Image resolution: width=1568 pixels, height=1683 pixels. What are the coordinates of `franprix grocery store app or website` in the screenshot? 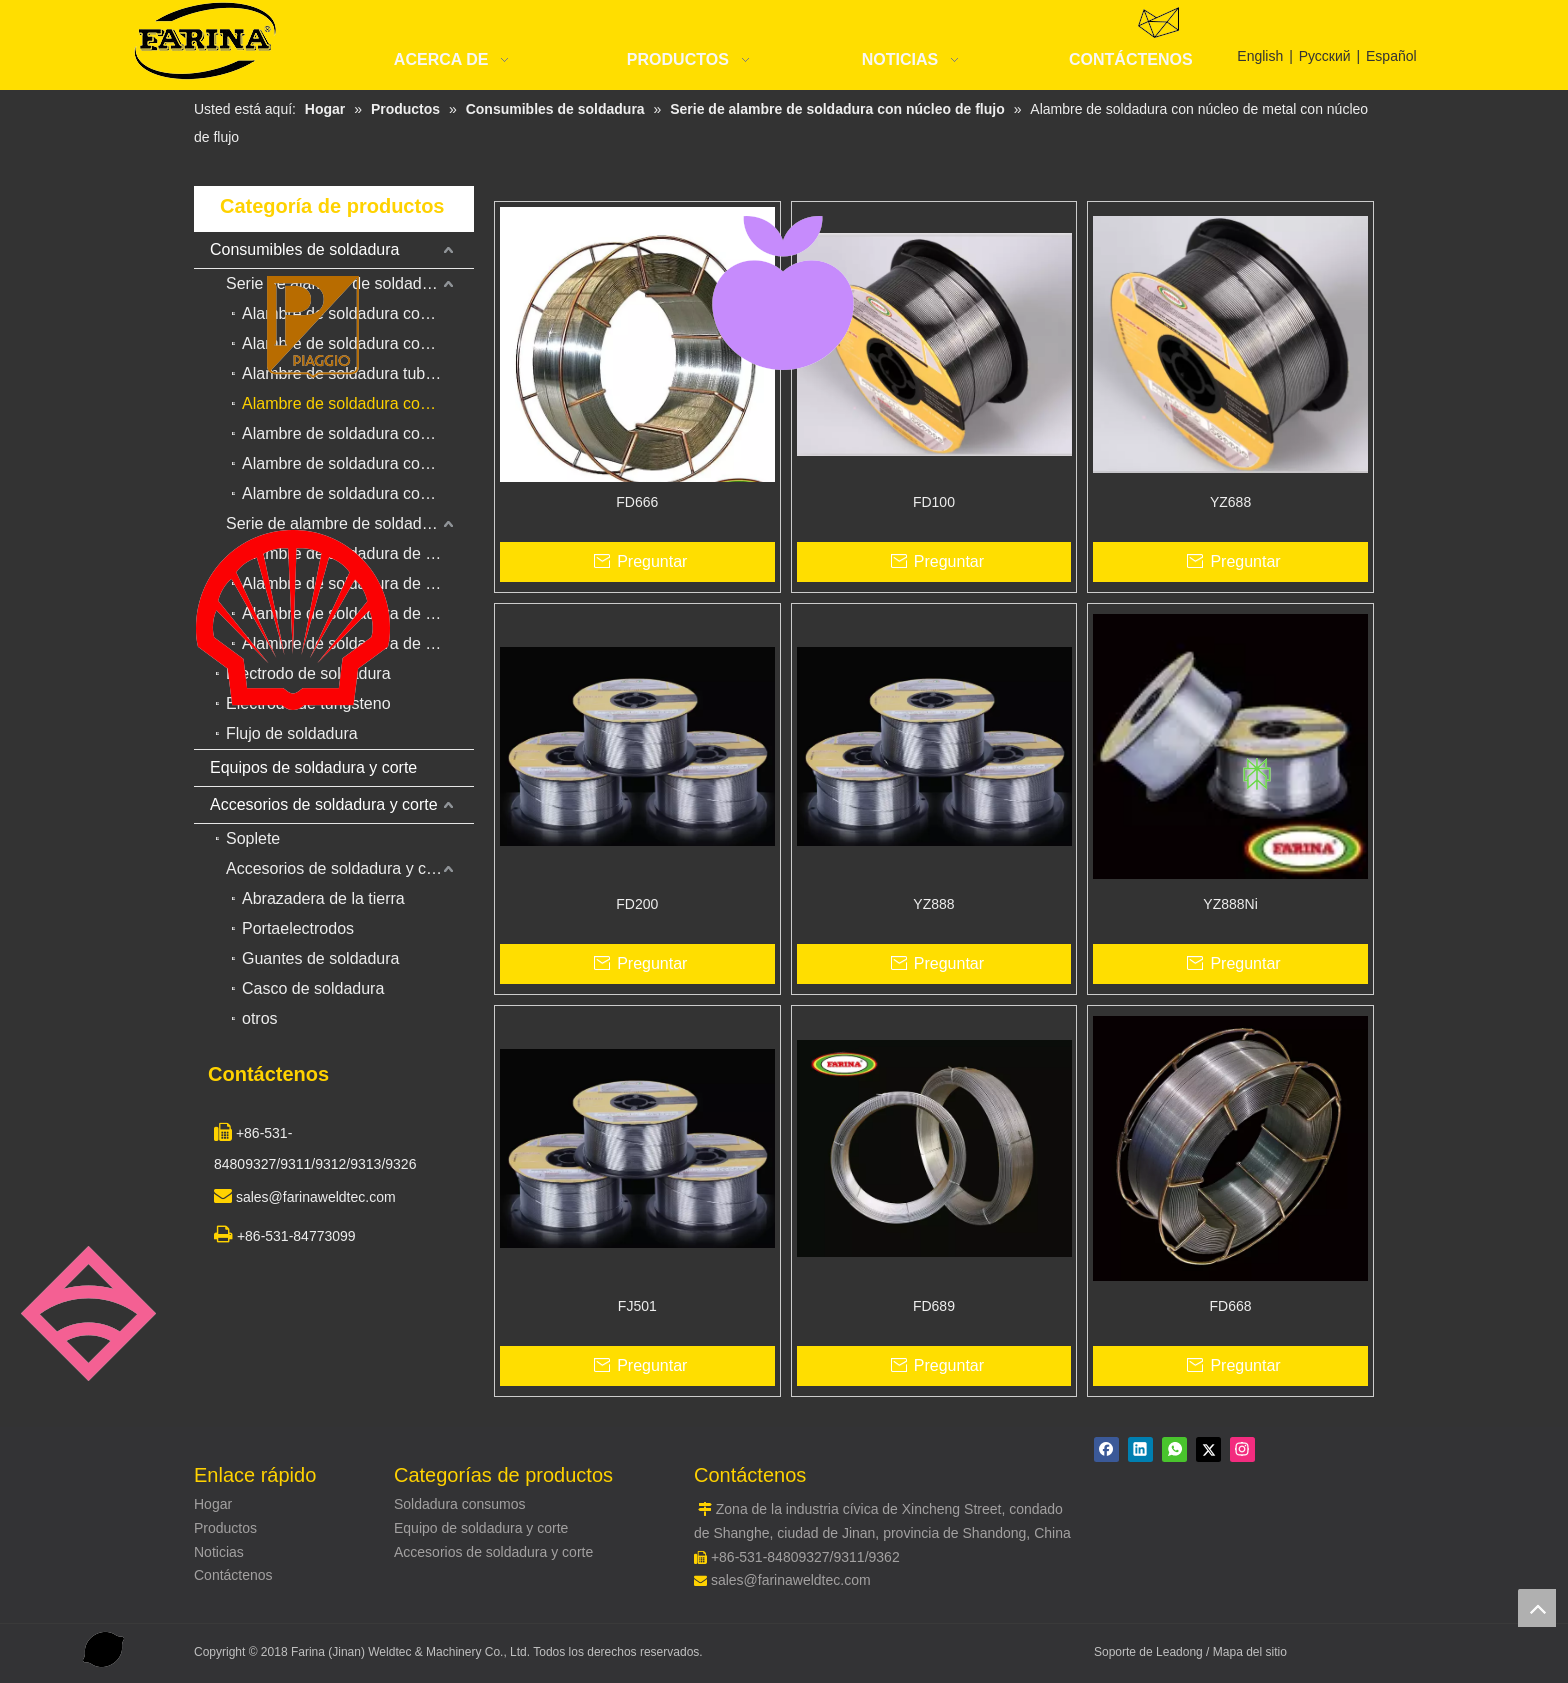 It's located at (783, 293).